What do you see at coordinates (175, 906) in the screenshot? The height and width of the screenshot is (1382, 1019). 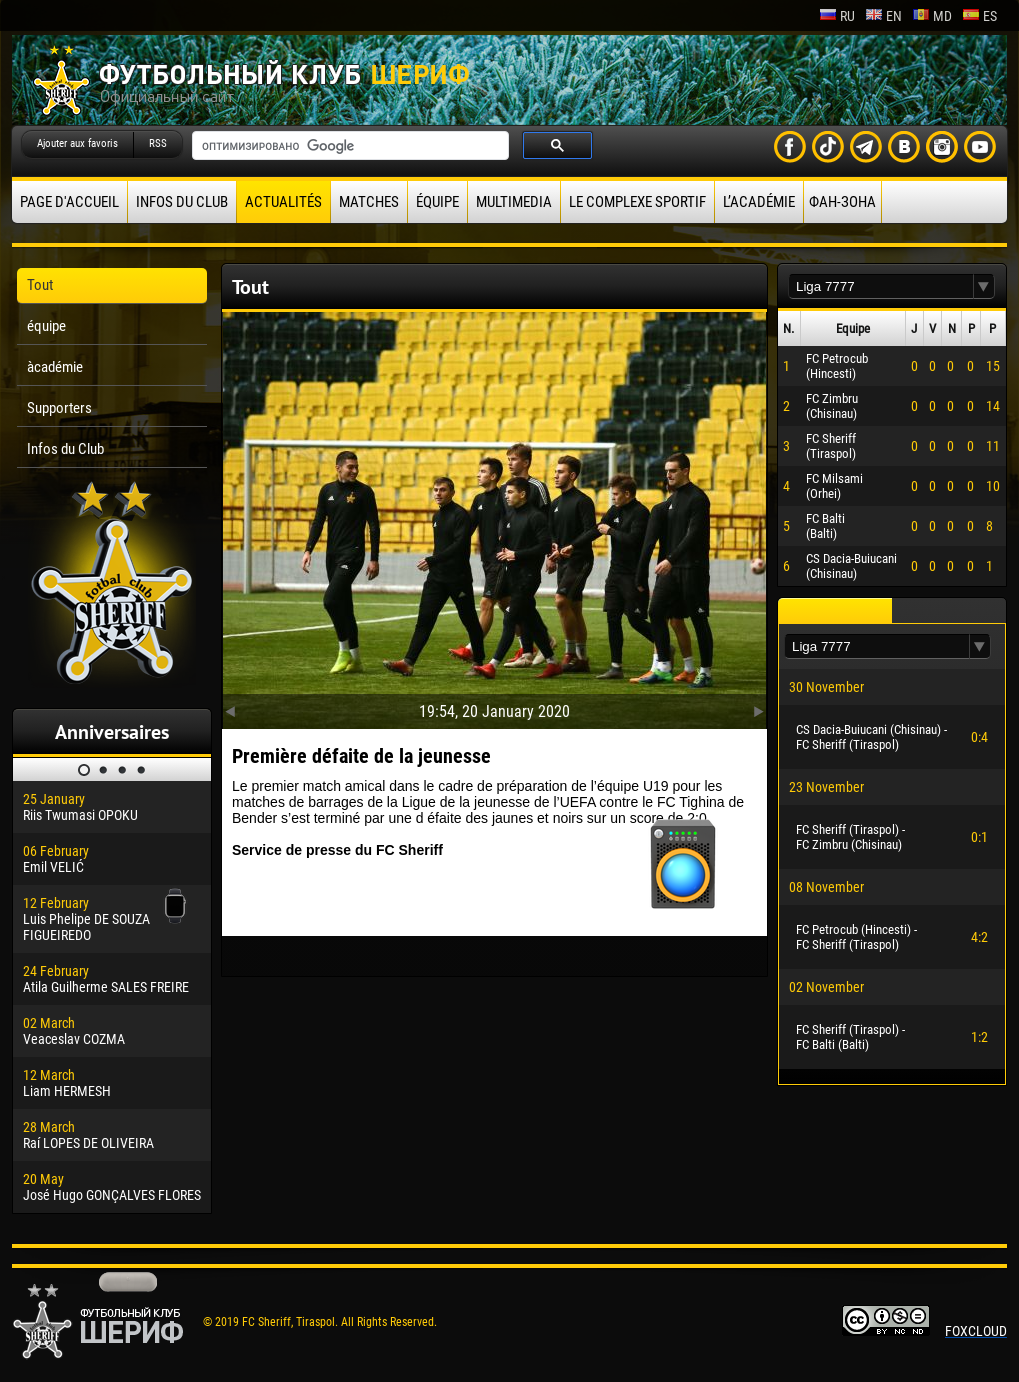 I see `apple watch series 8 device icon` at bounding box center [175, 906].